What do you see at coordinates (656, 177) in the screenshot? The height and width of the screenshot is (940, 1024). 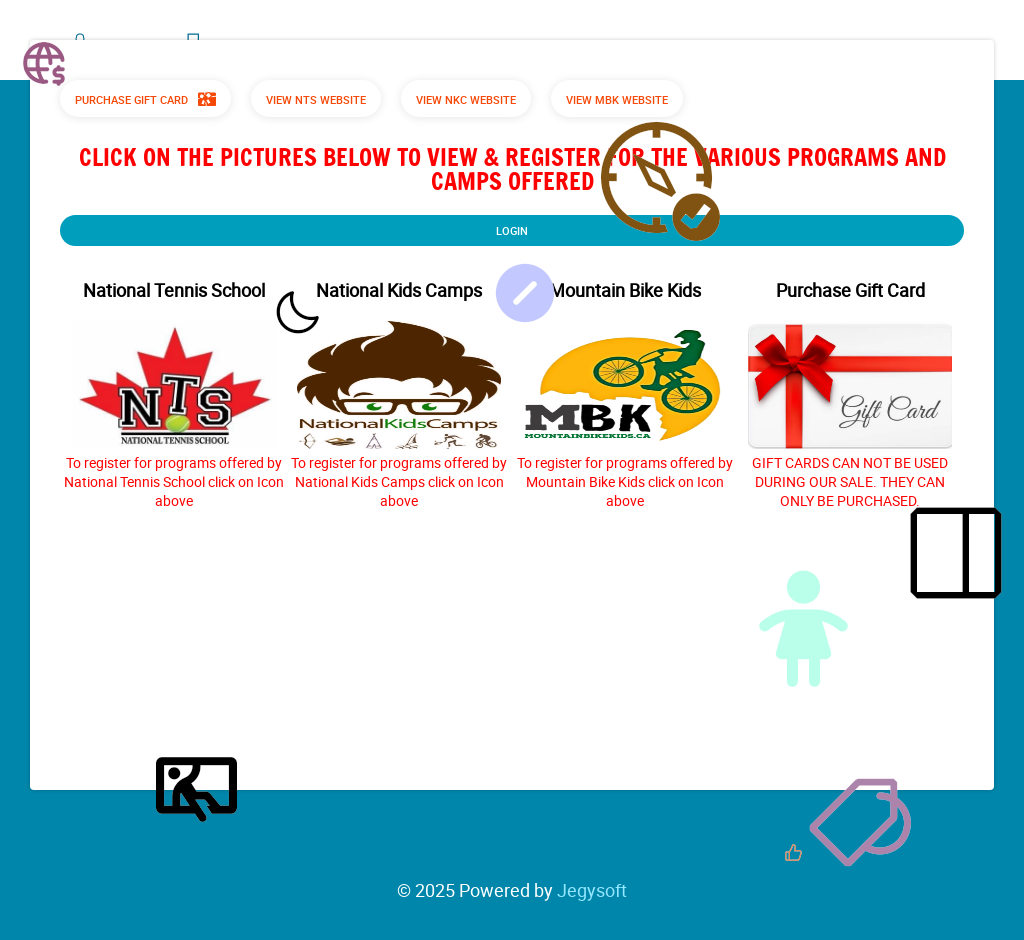 I see `active navigation or orientation mode` at bounding box center [656, 177].